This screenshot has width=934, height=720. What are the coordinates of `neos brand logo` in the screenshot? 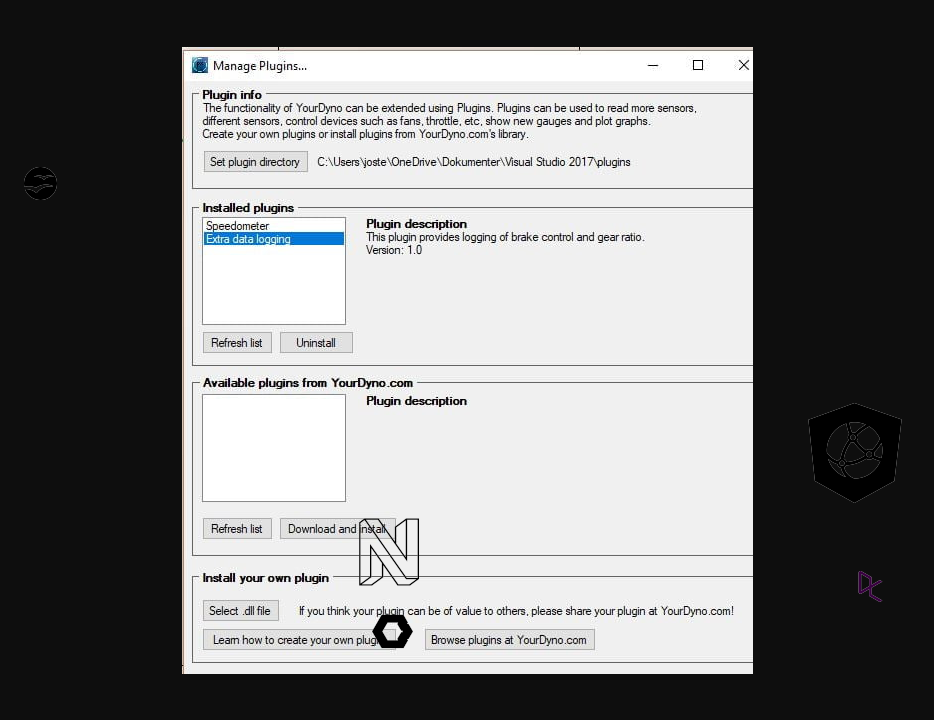 It's located at (389, 552).